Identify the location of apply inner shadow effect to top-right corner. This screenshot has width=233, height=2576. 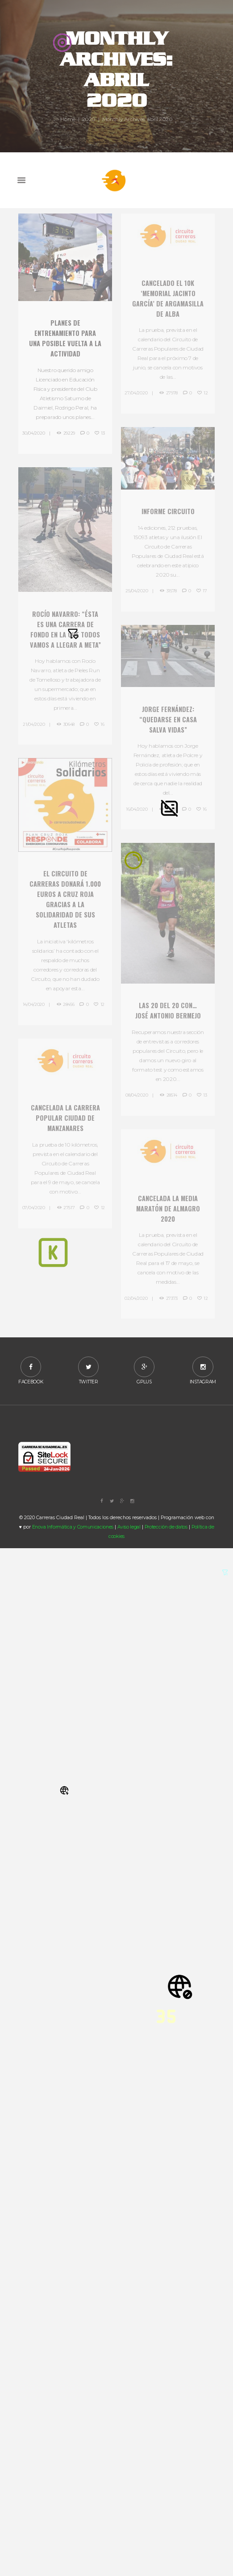
(133, 860).